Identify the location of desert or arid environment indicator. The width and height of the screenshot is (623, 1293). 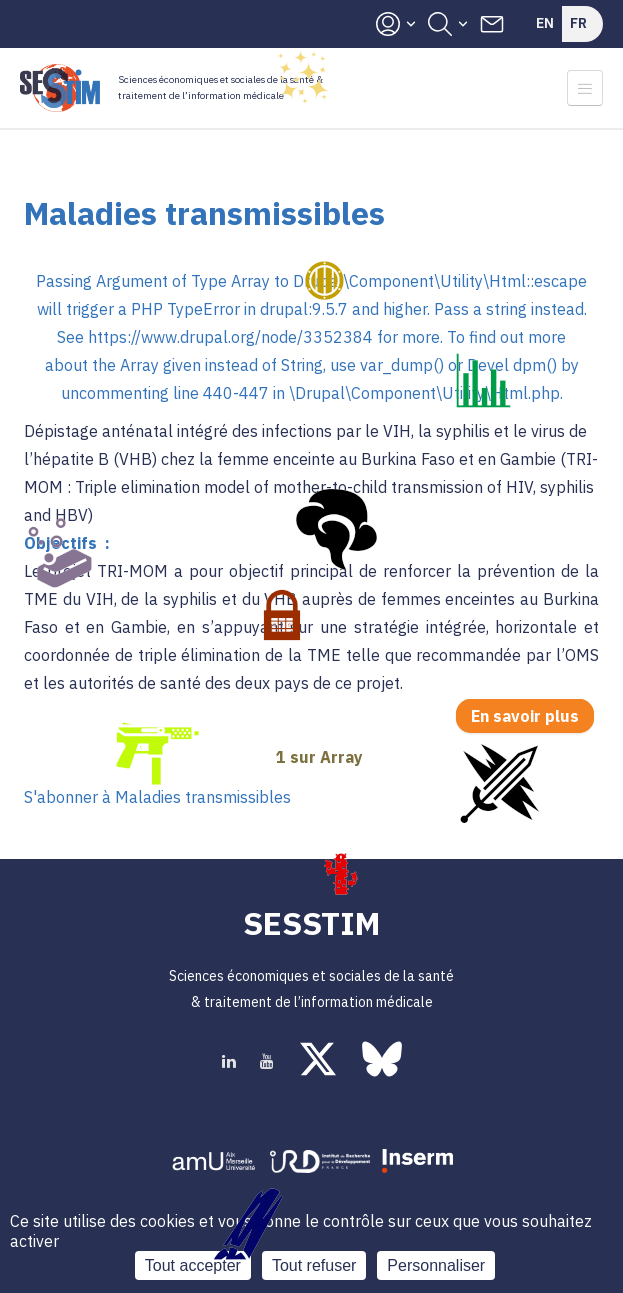
(337, 874).